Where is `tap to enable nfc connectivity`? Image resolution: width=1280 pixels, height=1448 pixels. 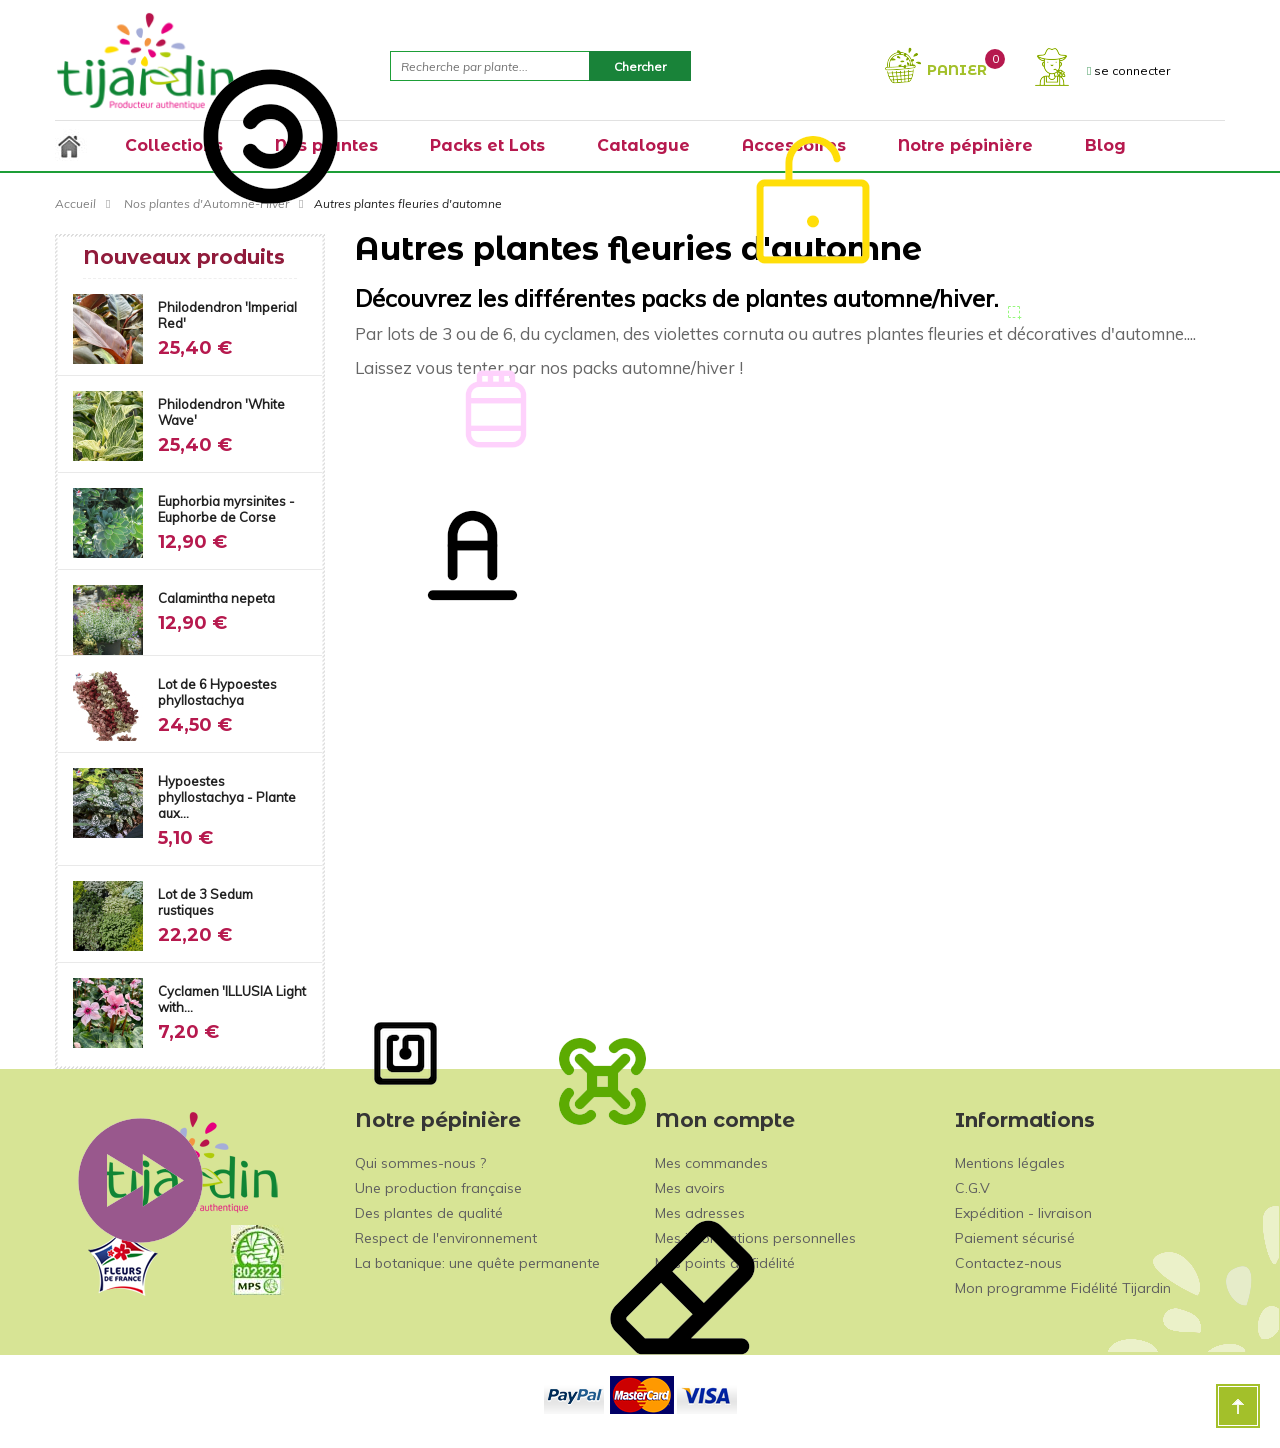 tap to enable nfc connectivity is located at coordinates (405, 1053).